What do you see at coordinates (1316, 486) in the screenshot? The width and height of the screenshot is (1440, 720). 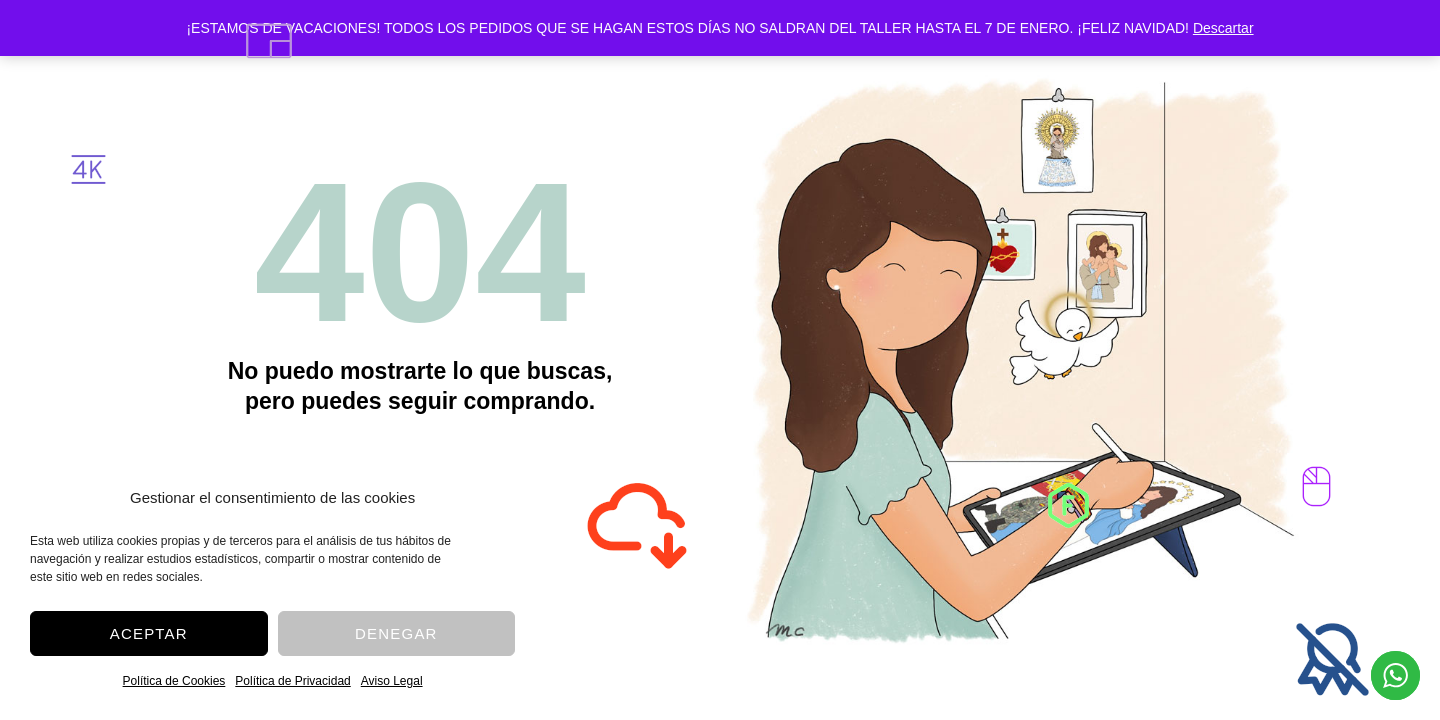 I see `indicates left mouse button click action` at bounding box center [1316, 486].